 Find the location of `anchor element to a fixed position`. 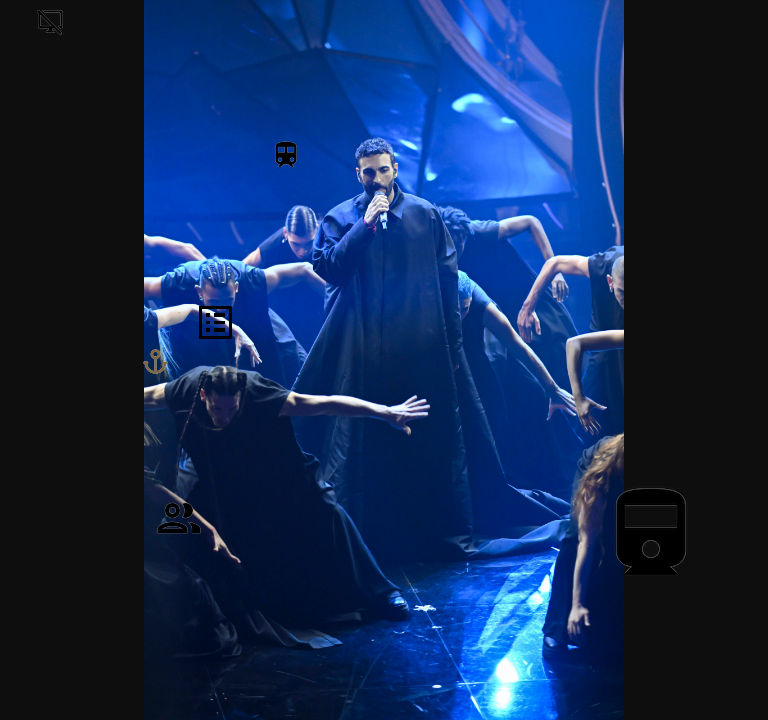

anchor element to a fixed position is located at coordinates (155, 361).